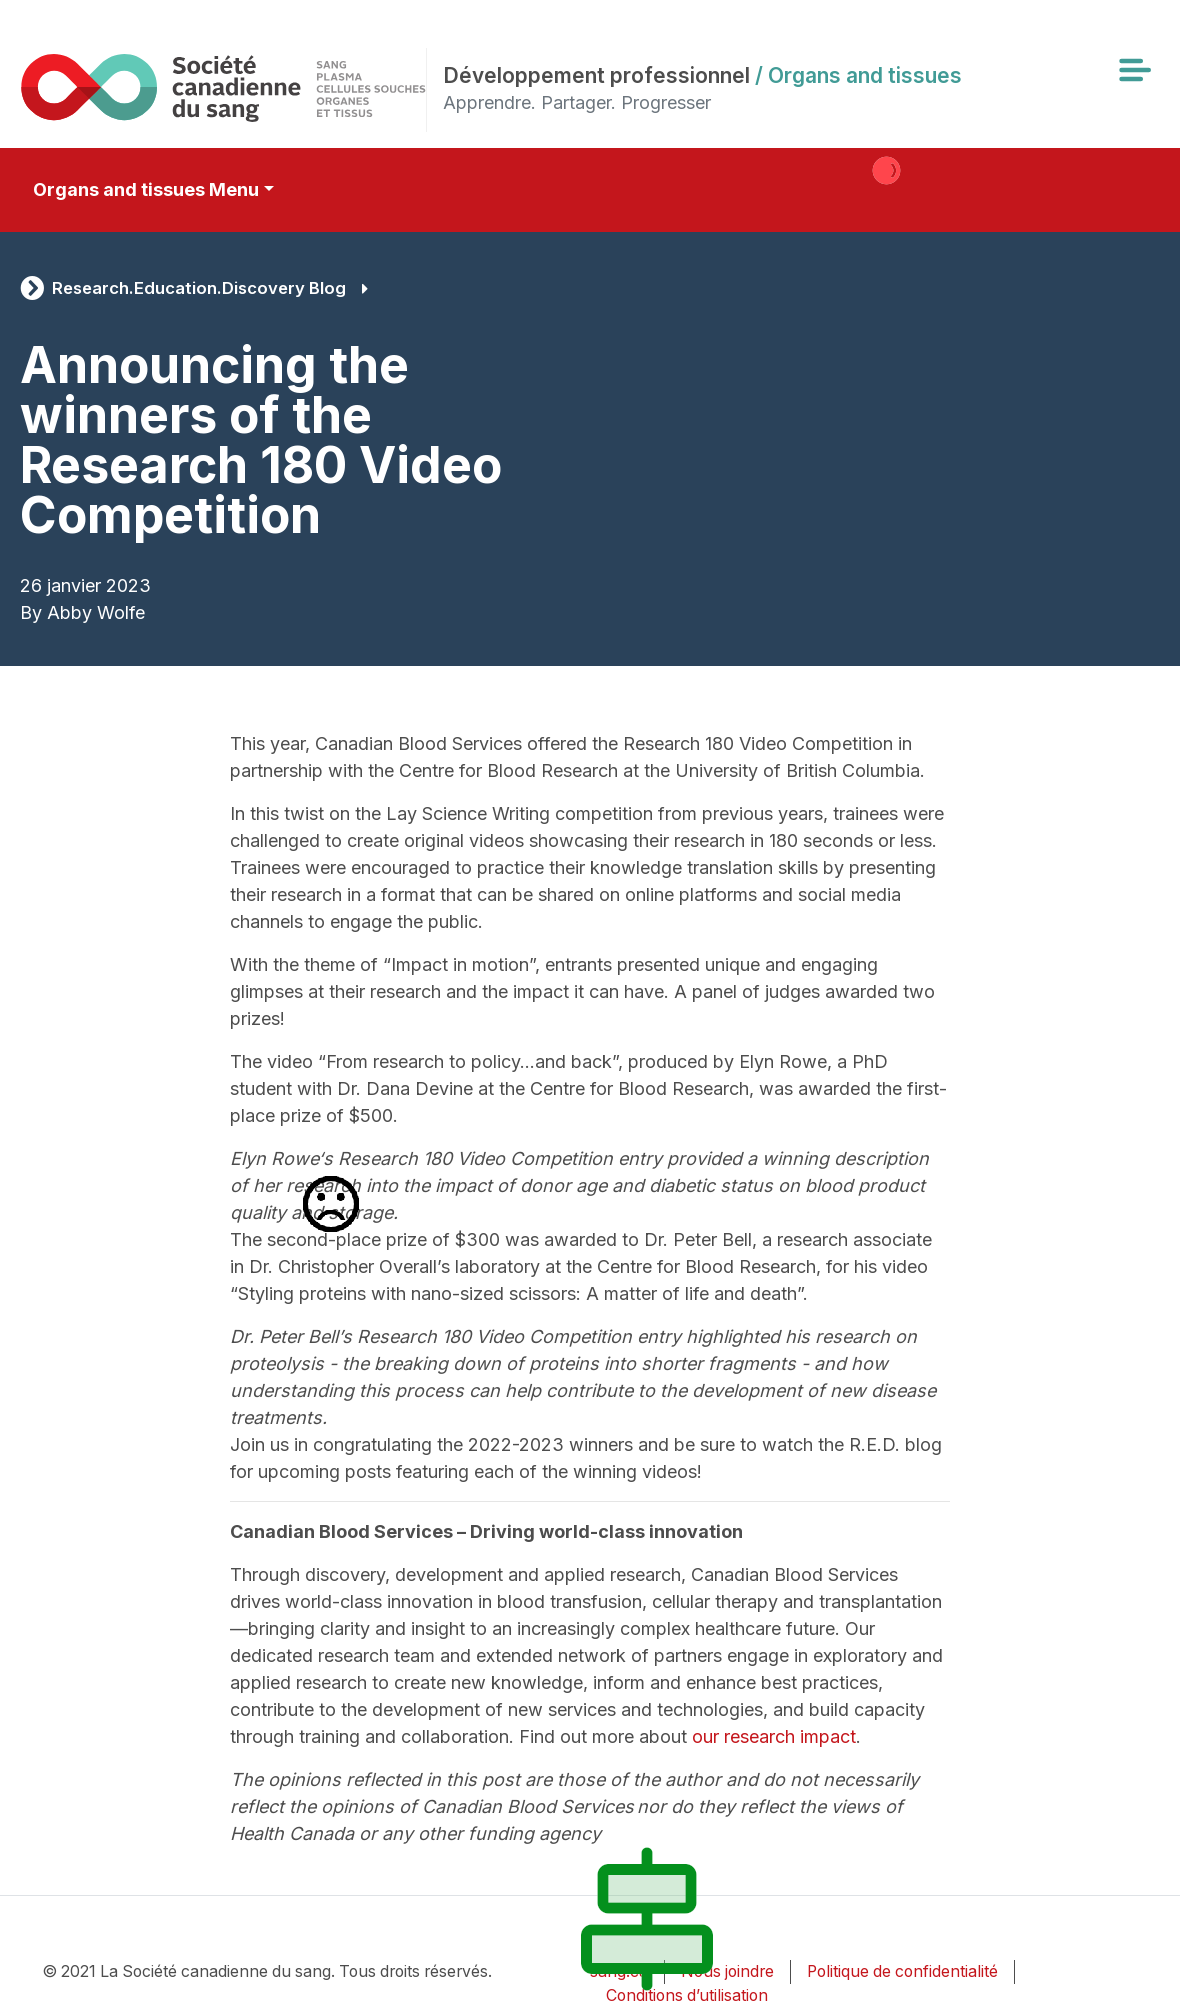 This screenshot has width=1180, height=2009. Describe the element at coordinates (331, 1204) in the screenshot. I see `rate your experience as negative` at that location.